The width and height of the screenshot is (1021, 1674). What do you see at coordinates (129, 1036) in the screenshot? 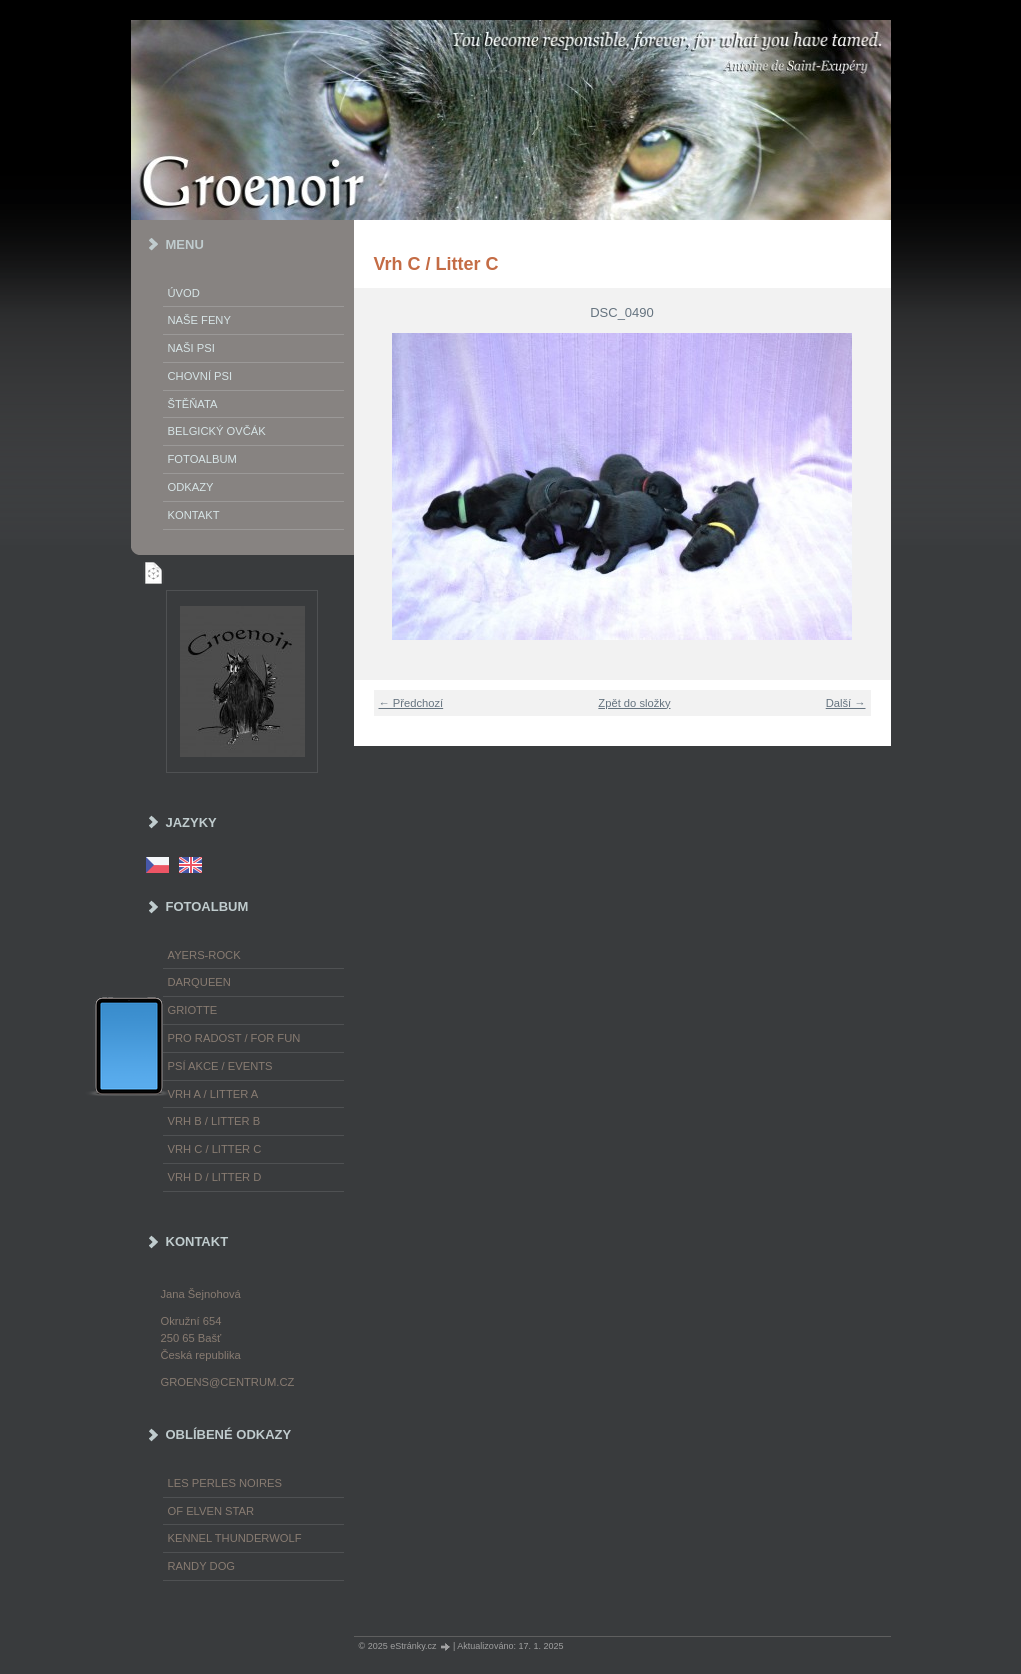
I see `iPad Mini device icon` at bounding box center [129, 1036].